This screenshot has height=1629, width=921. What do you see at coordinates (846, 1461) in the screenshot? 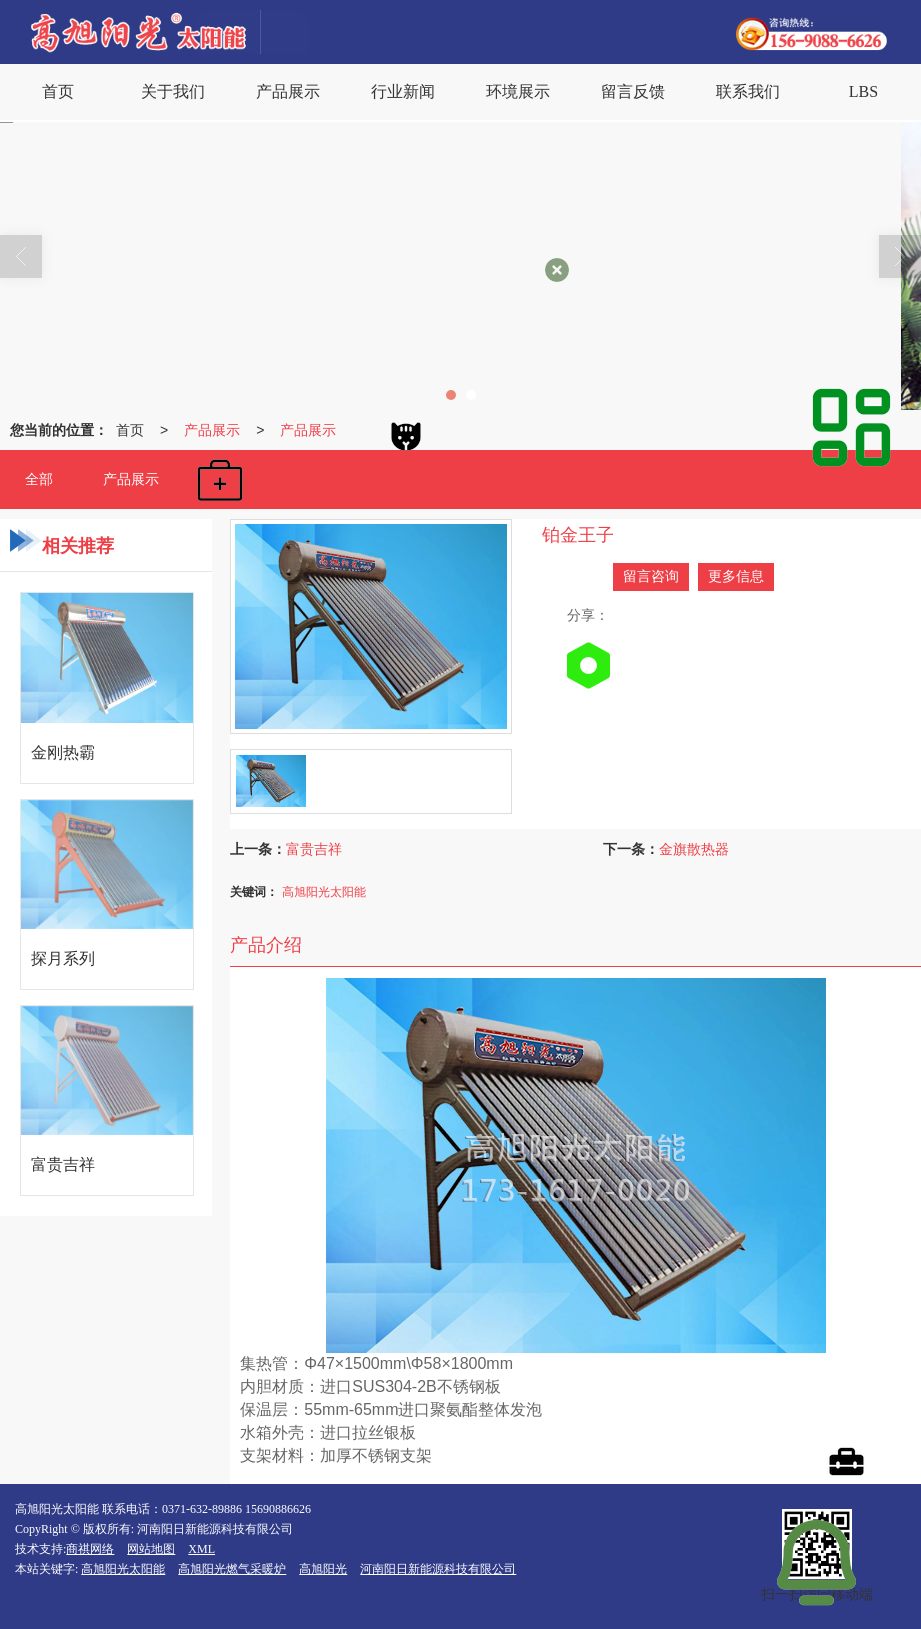
I see `access home repair services` at bounding box center [846, 1461].